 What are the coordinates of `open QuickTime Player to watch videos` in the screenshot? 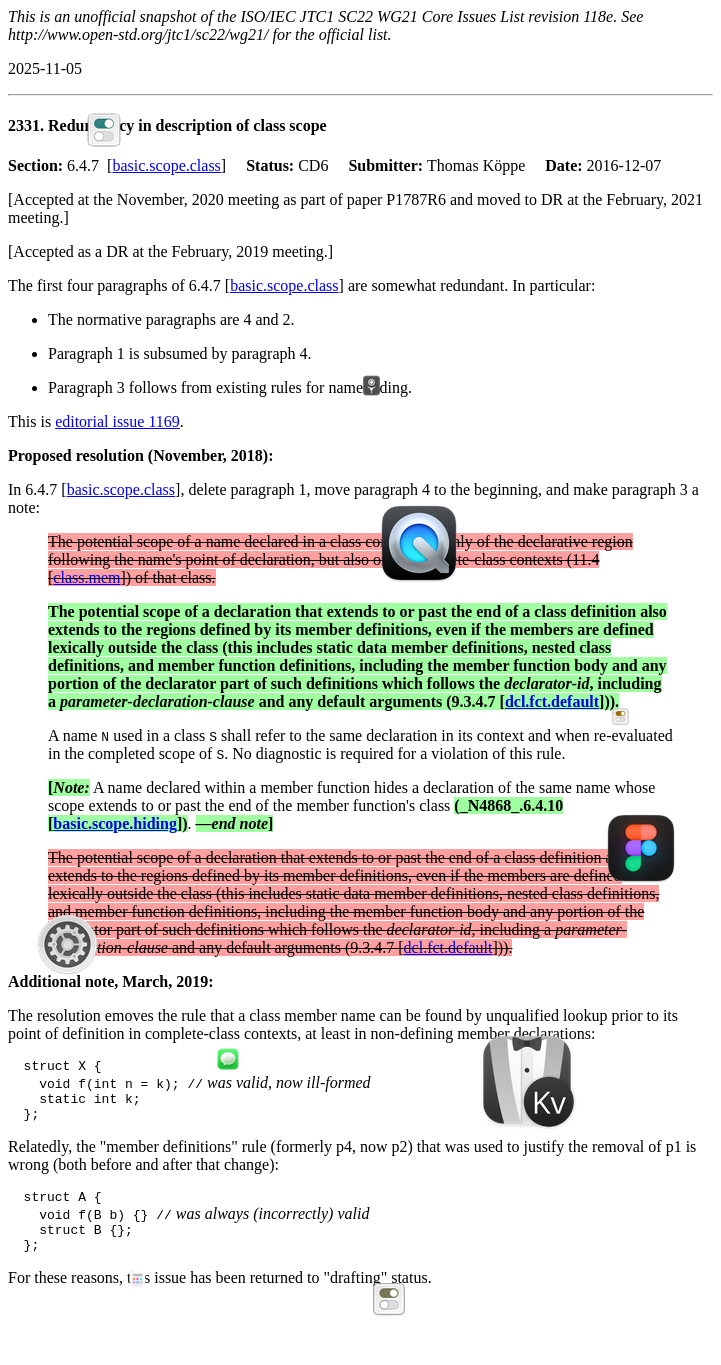 It's located at (419, 543).